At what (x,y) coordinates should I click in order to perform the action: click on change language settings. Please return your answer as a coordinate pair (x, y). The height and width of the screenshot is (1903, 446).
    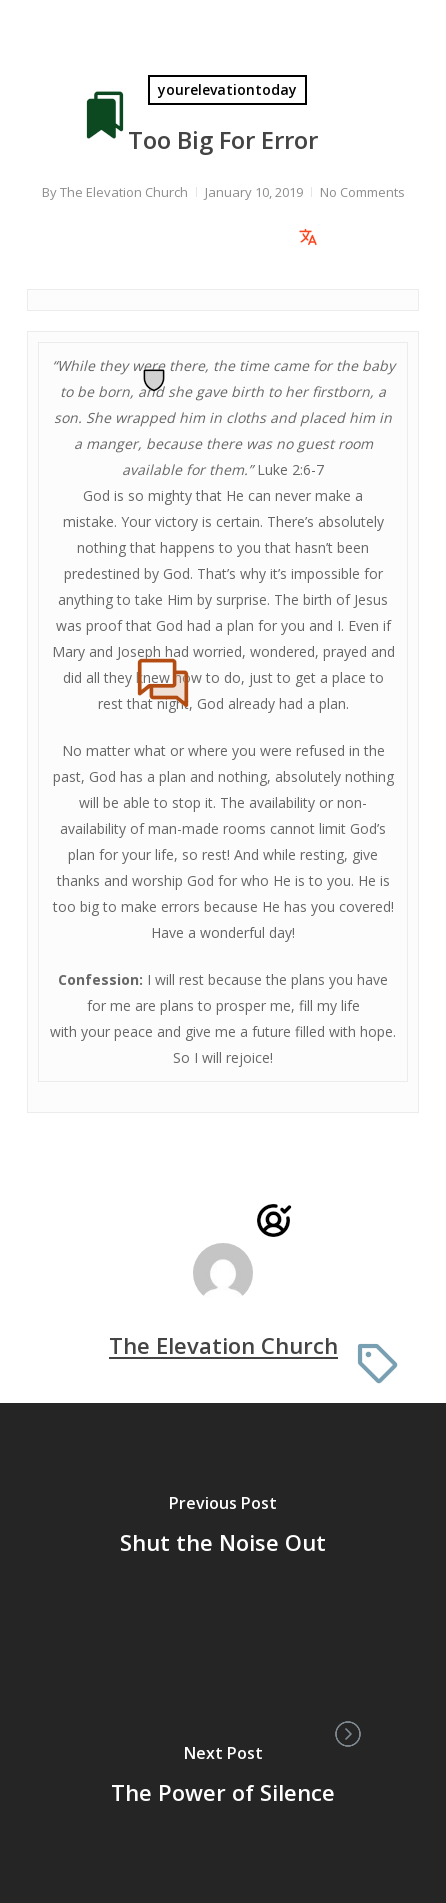
    Looking at the image, I should click on (308, 237).